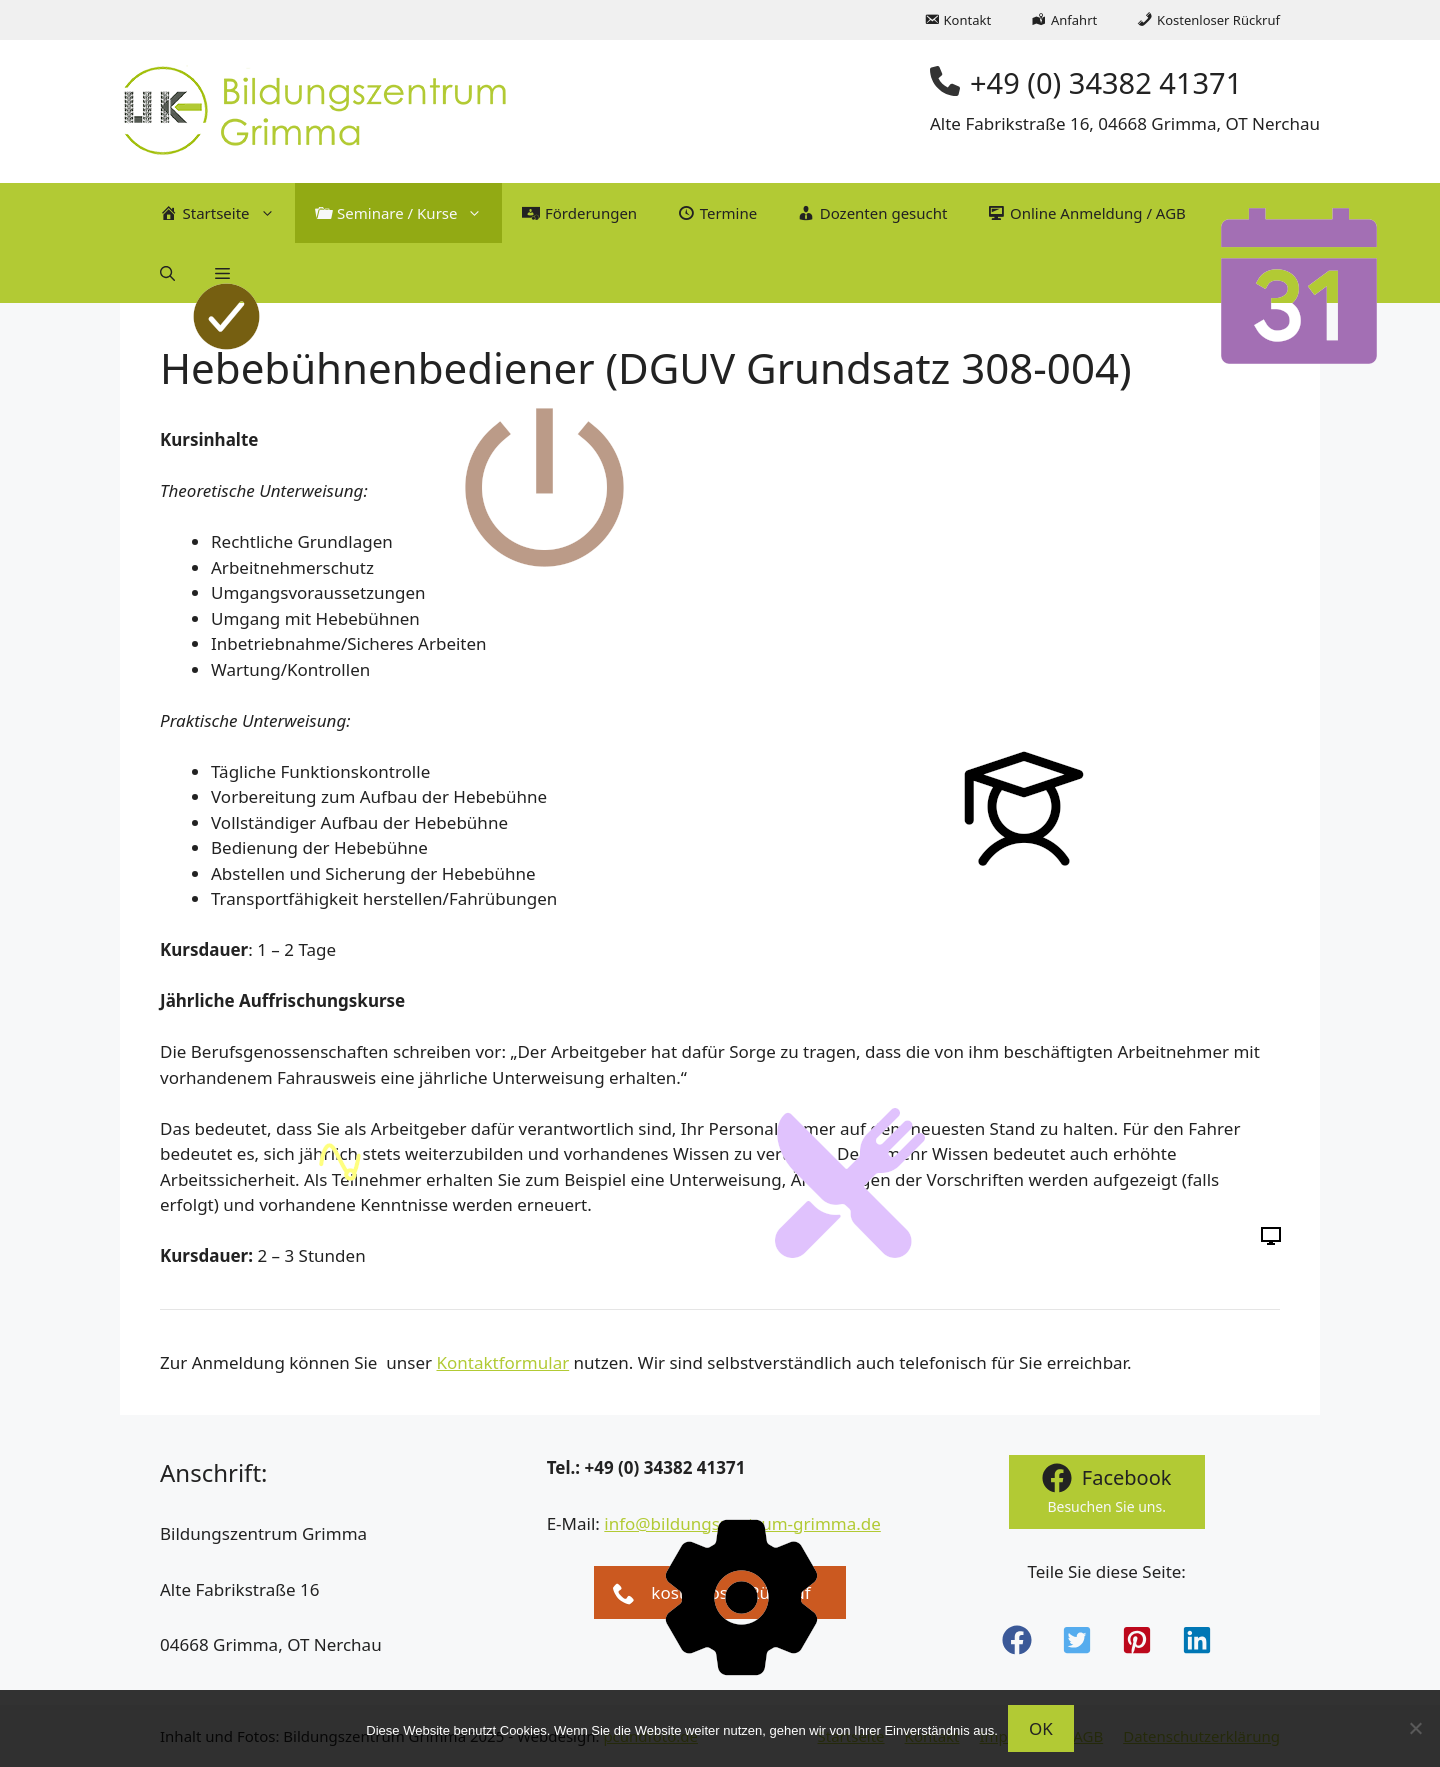  Describe the element at coordinates (544, 487) in the screenshot. I see `turn off or shut down the device` at that location.